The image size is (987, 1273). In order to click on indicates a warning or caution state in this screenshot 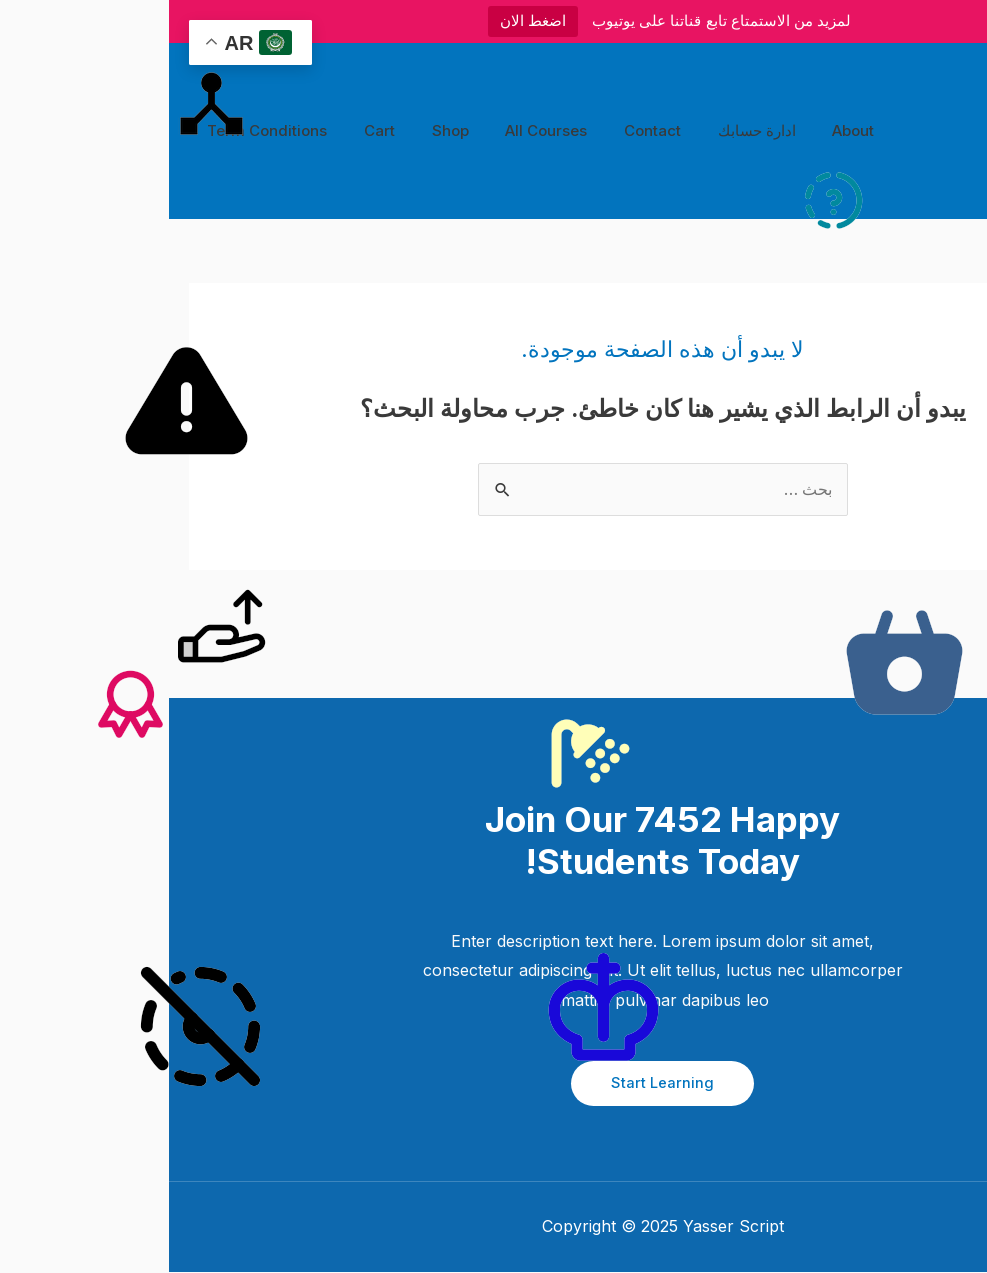, I will do `click(186, 404)`.